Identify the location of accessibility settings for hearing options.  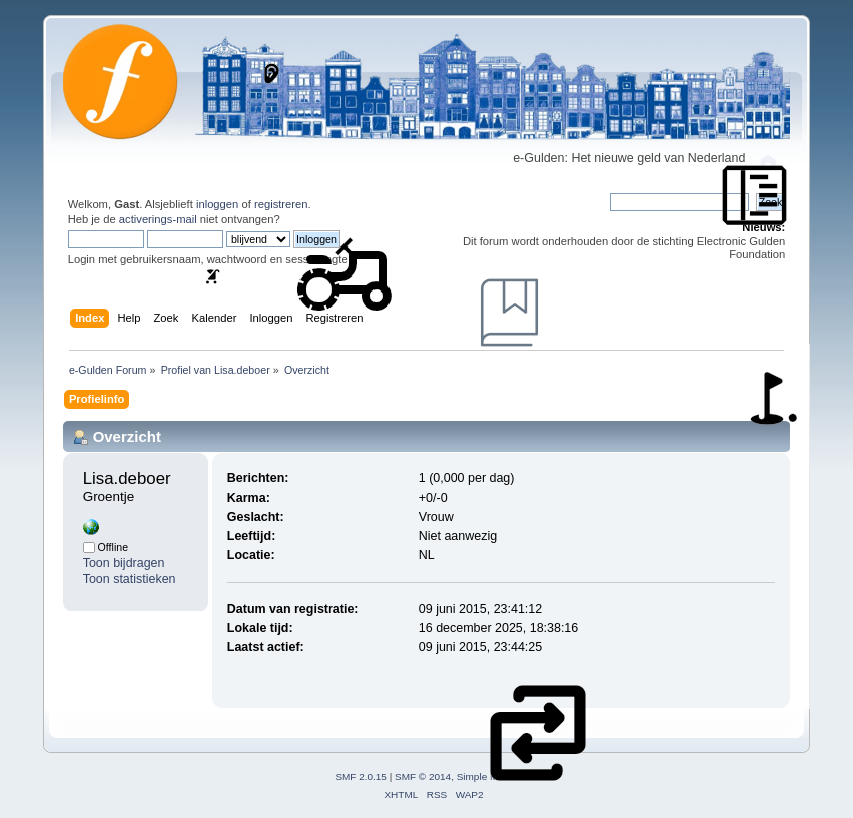
(271, 73).